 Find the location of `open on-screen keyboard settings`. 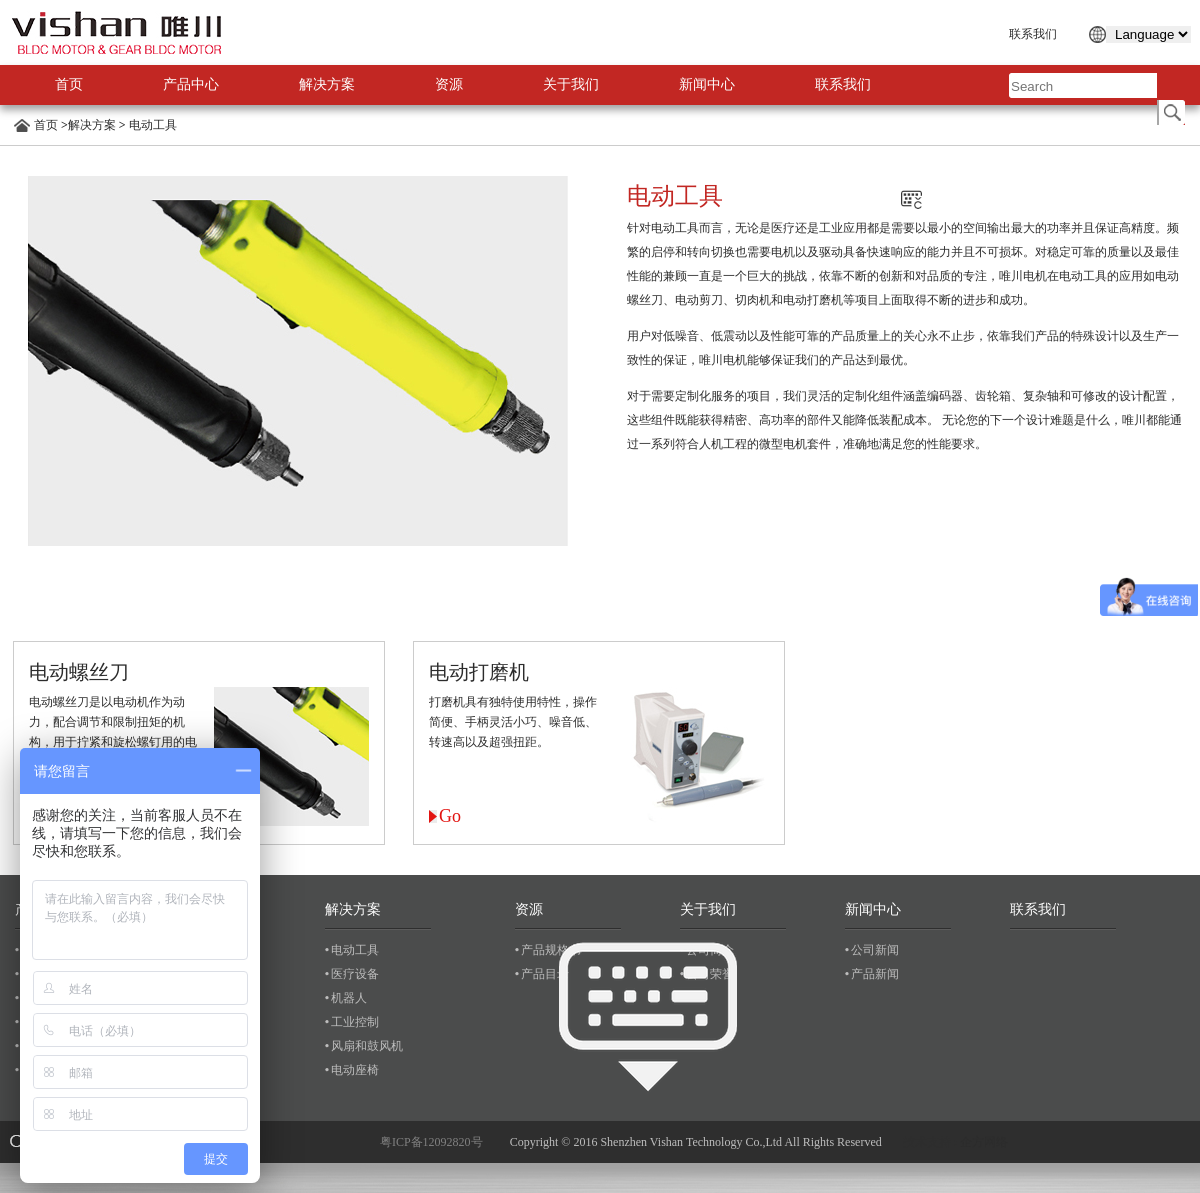

open on-screen keyboard settings is located at coordinates (911, 198).